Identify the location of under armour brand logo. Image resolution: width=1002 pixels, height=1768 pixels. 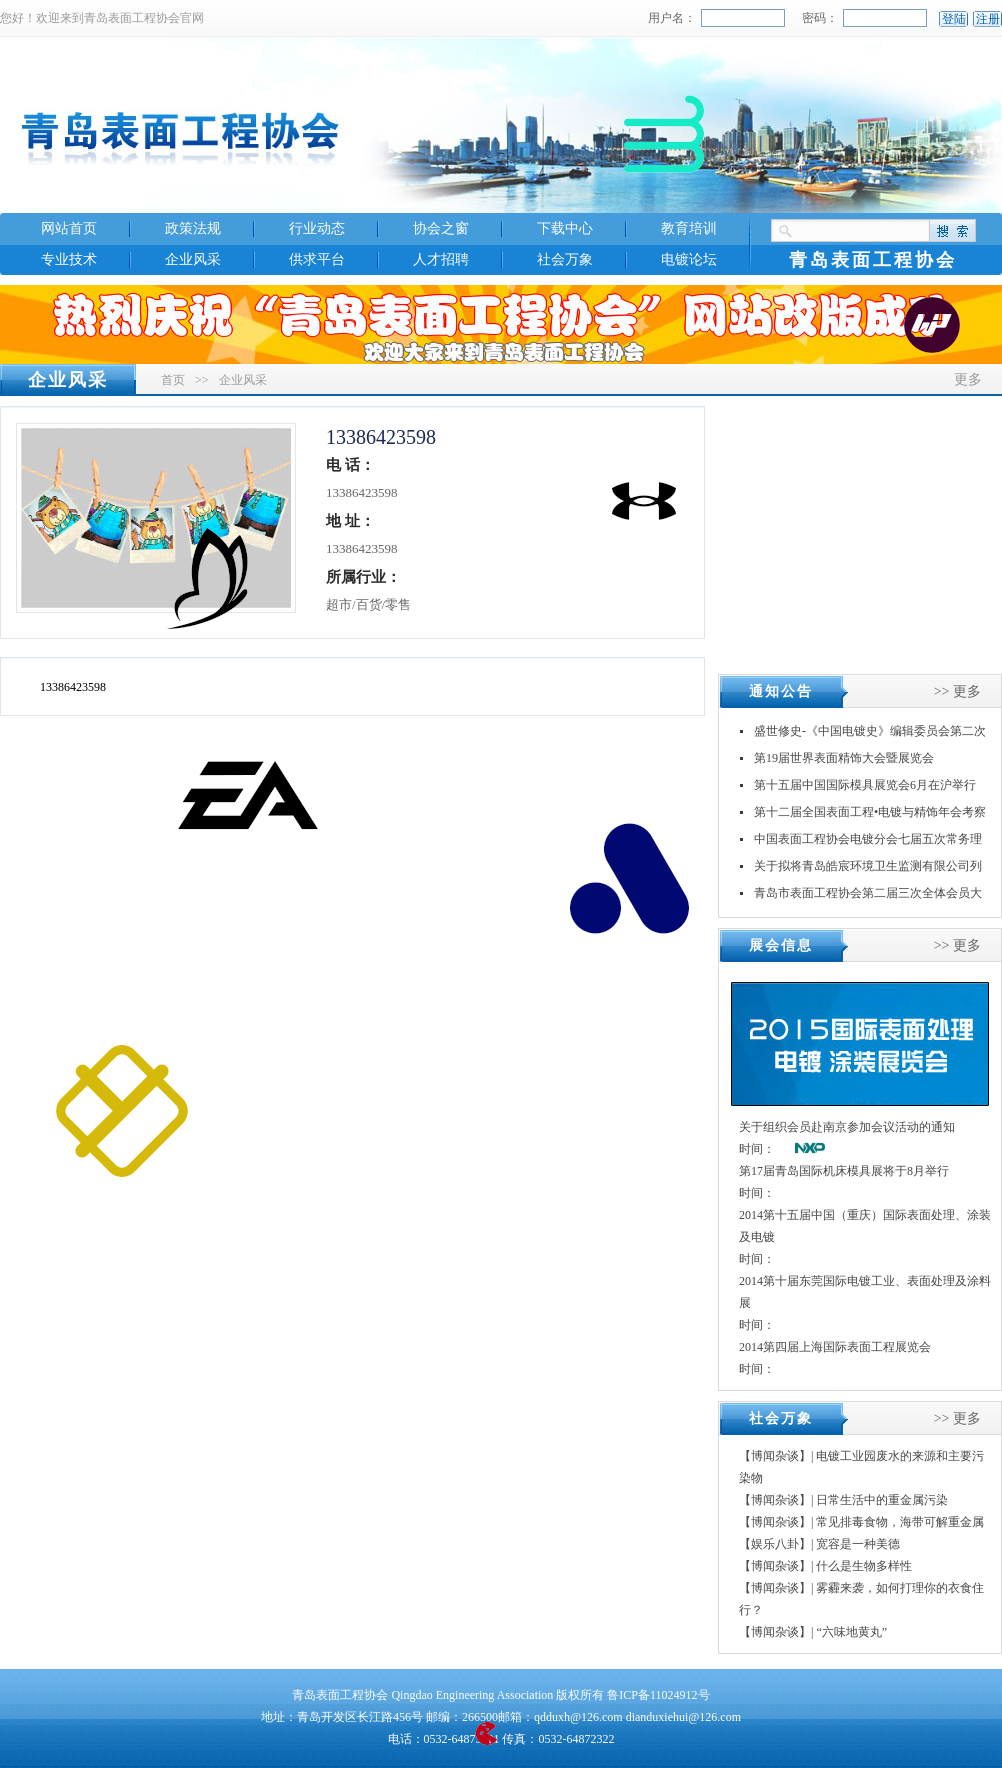
(644, 501).